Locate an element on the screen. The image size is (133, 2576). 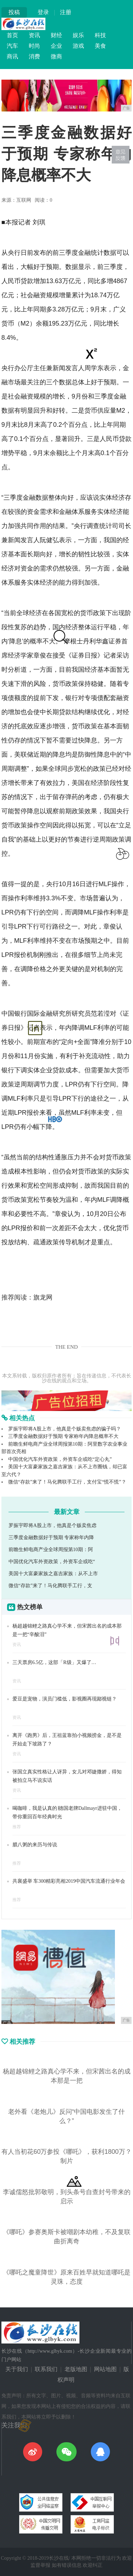
search for content or items is located at coordinates (60, 637).